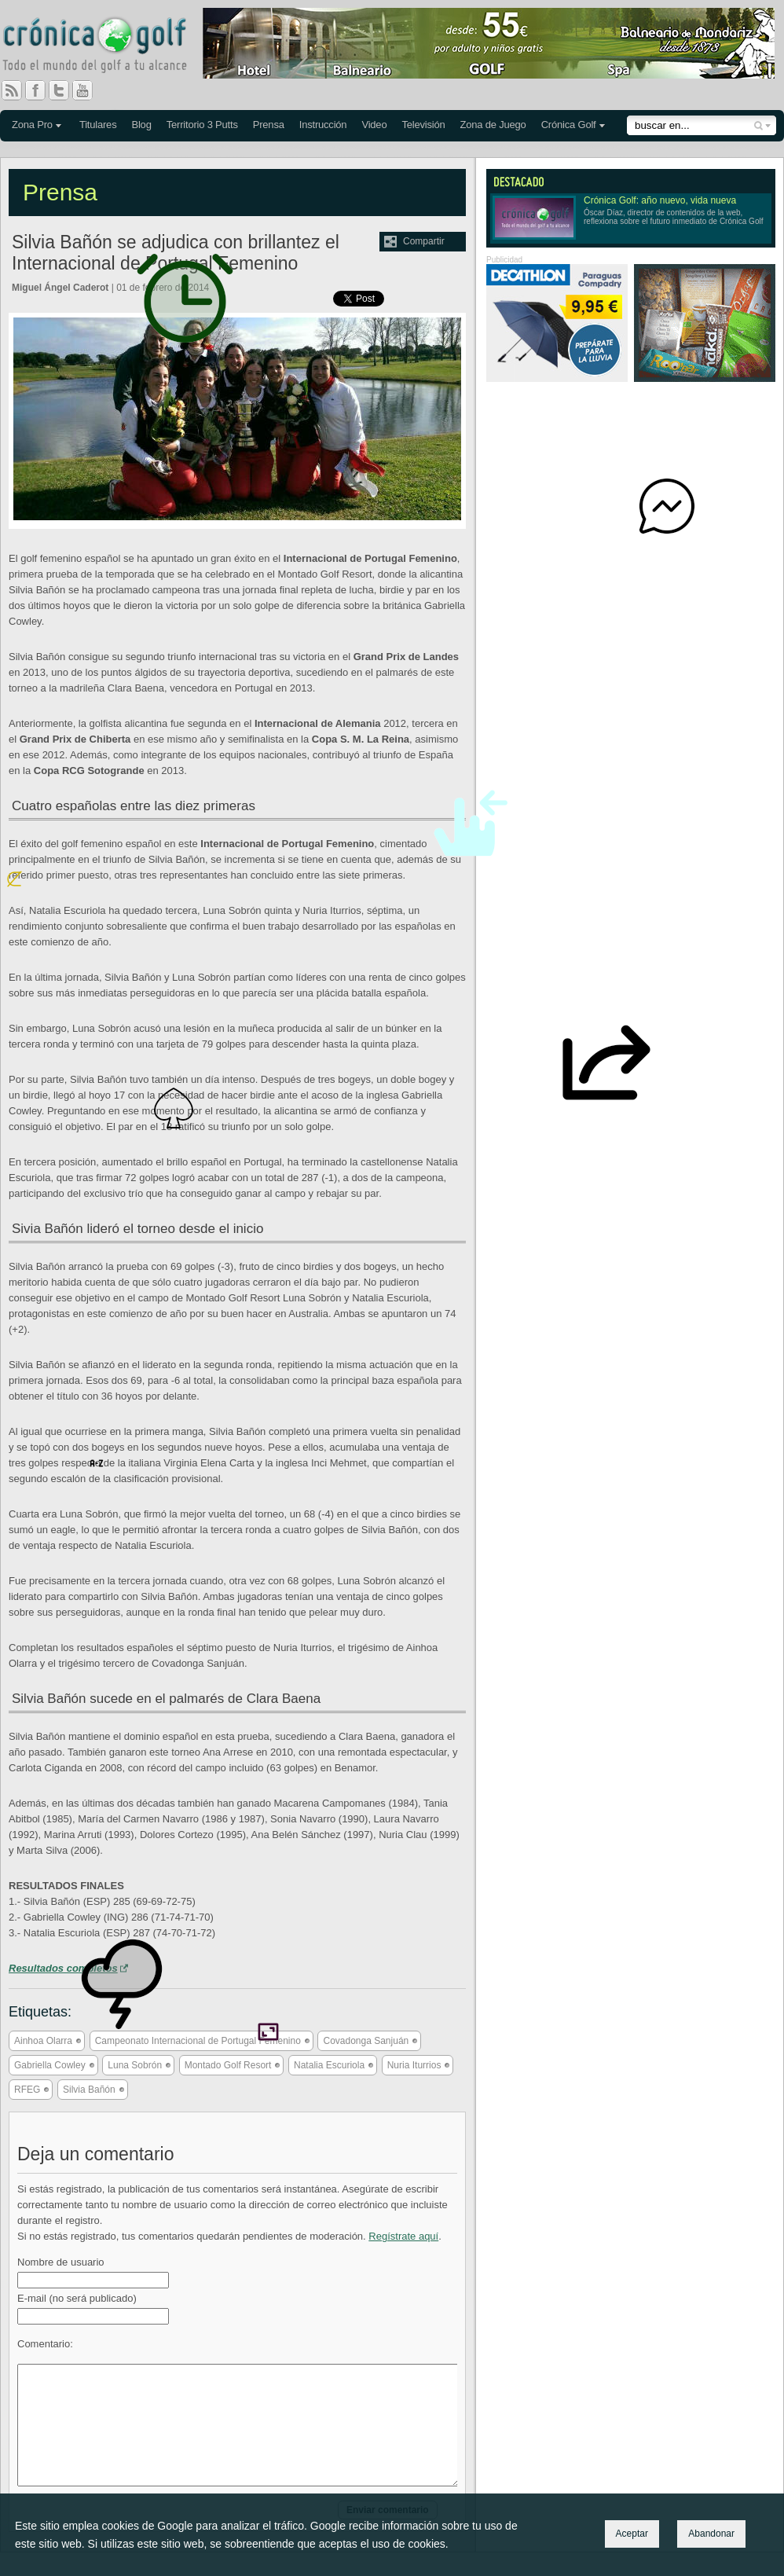 This screenshot has width=784, height=2576. I want to click on set an alarm or timer, so click(185, 298).